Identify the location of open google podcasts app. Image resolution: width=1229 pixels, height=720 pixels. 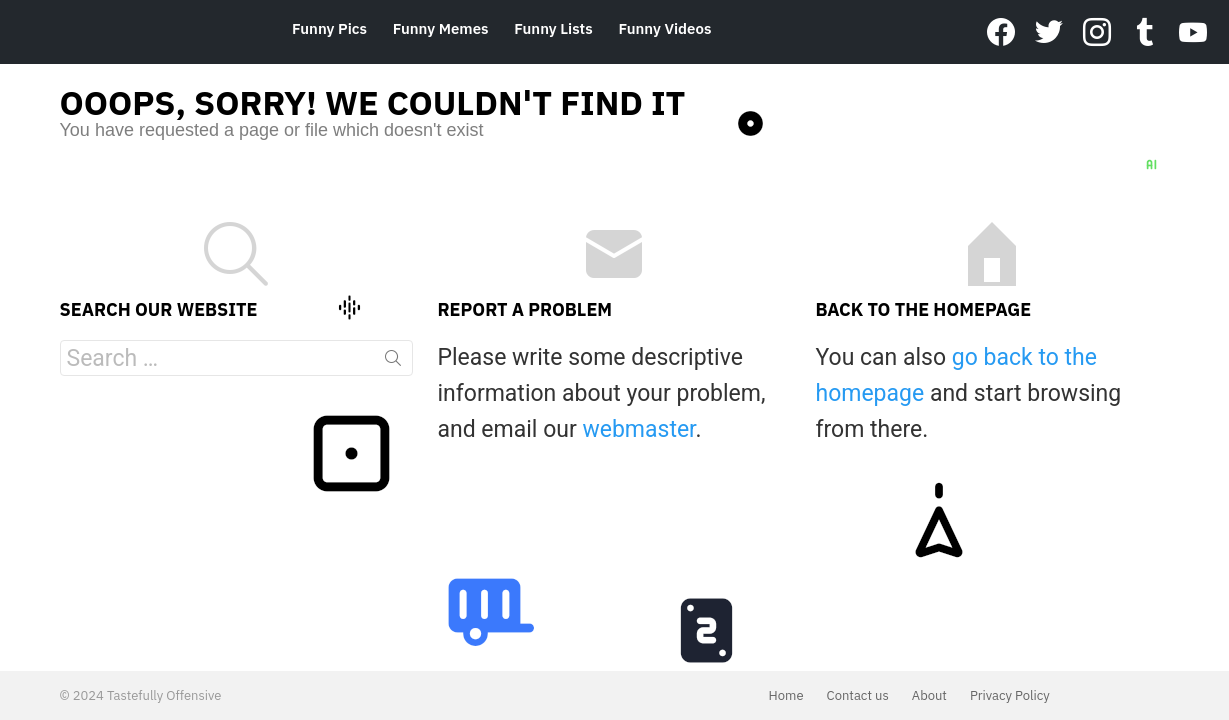
(349, 307).